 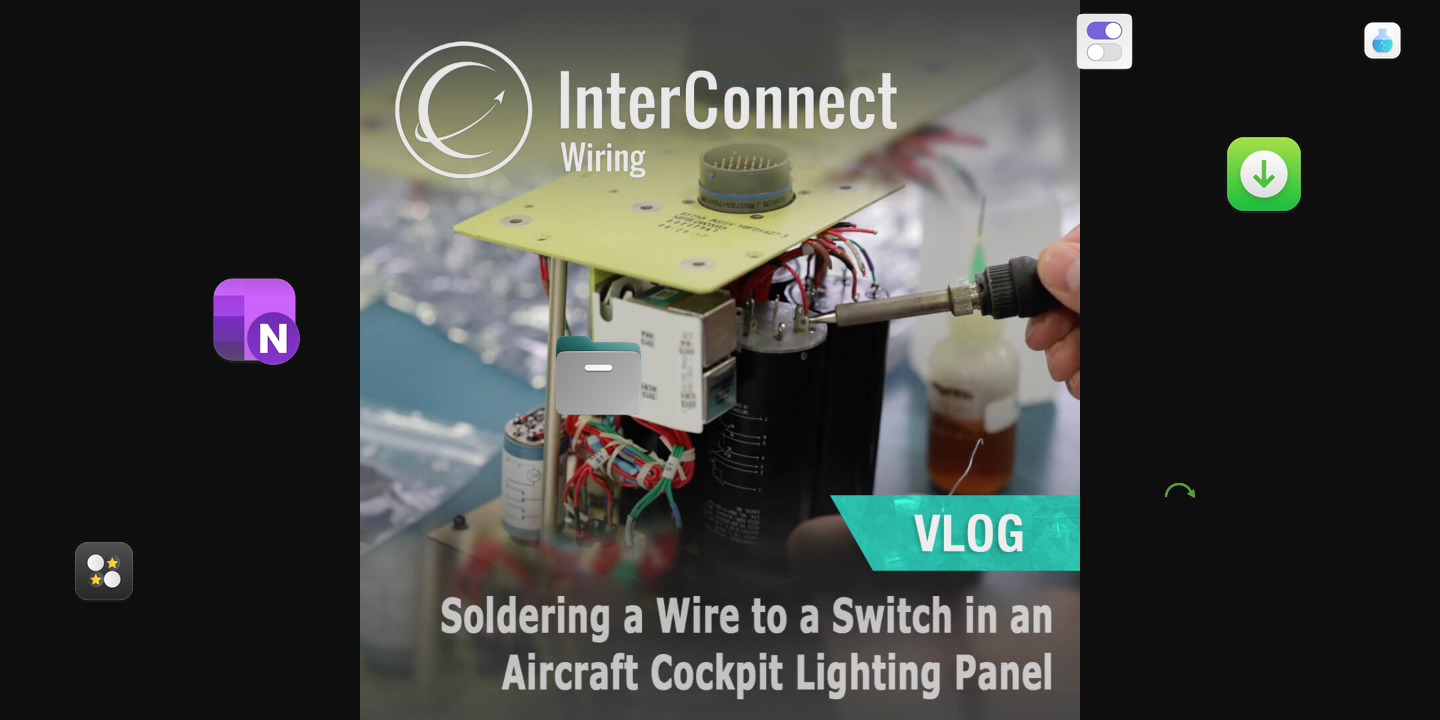 I want to click on open fluid app for creating site-specific browsers, so click(x=1382, y=40).